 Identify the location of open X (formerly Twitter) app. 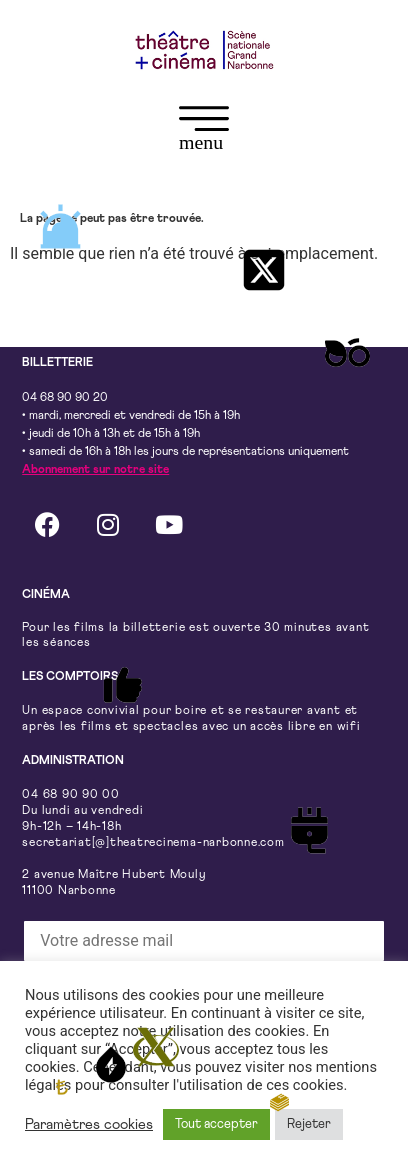
(264, 270).